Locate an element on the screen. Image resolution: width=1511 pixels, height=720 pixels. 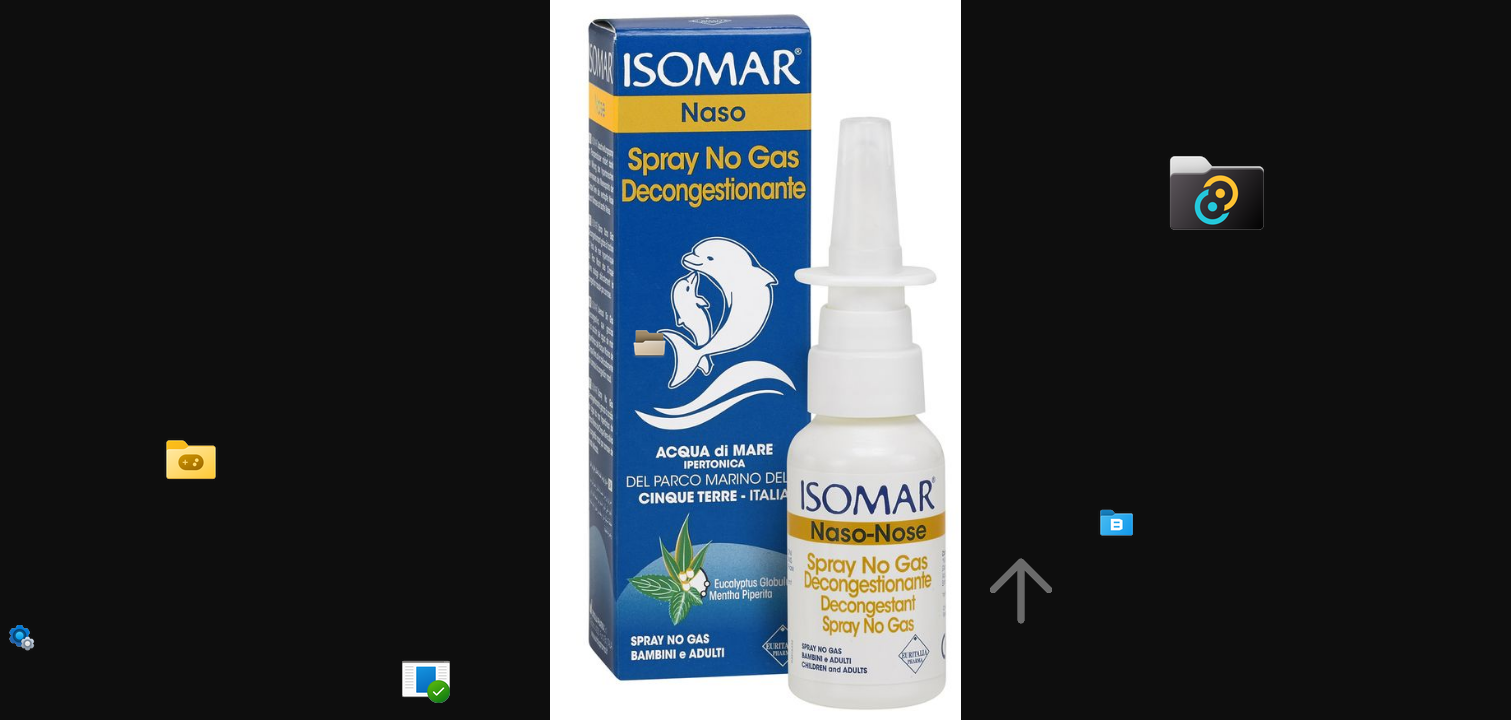
open tauri project folder is located at coordinates (1216, 195).